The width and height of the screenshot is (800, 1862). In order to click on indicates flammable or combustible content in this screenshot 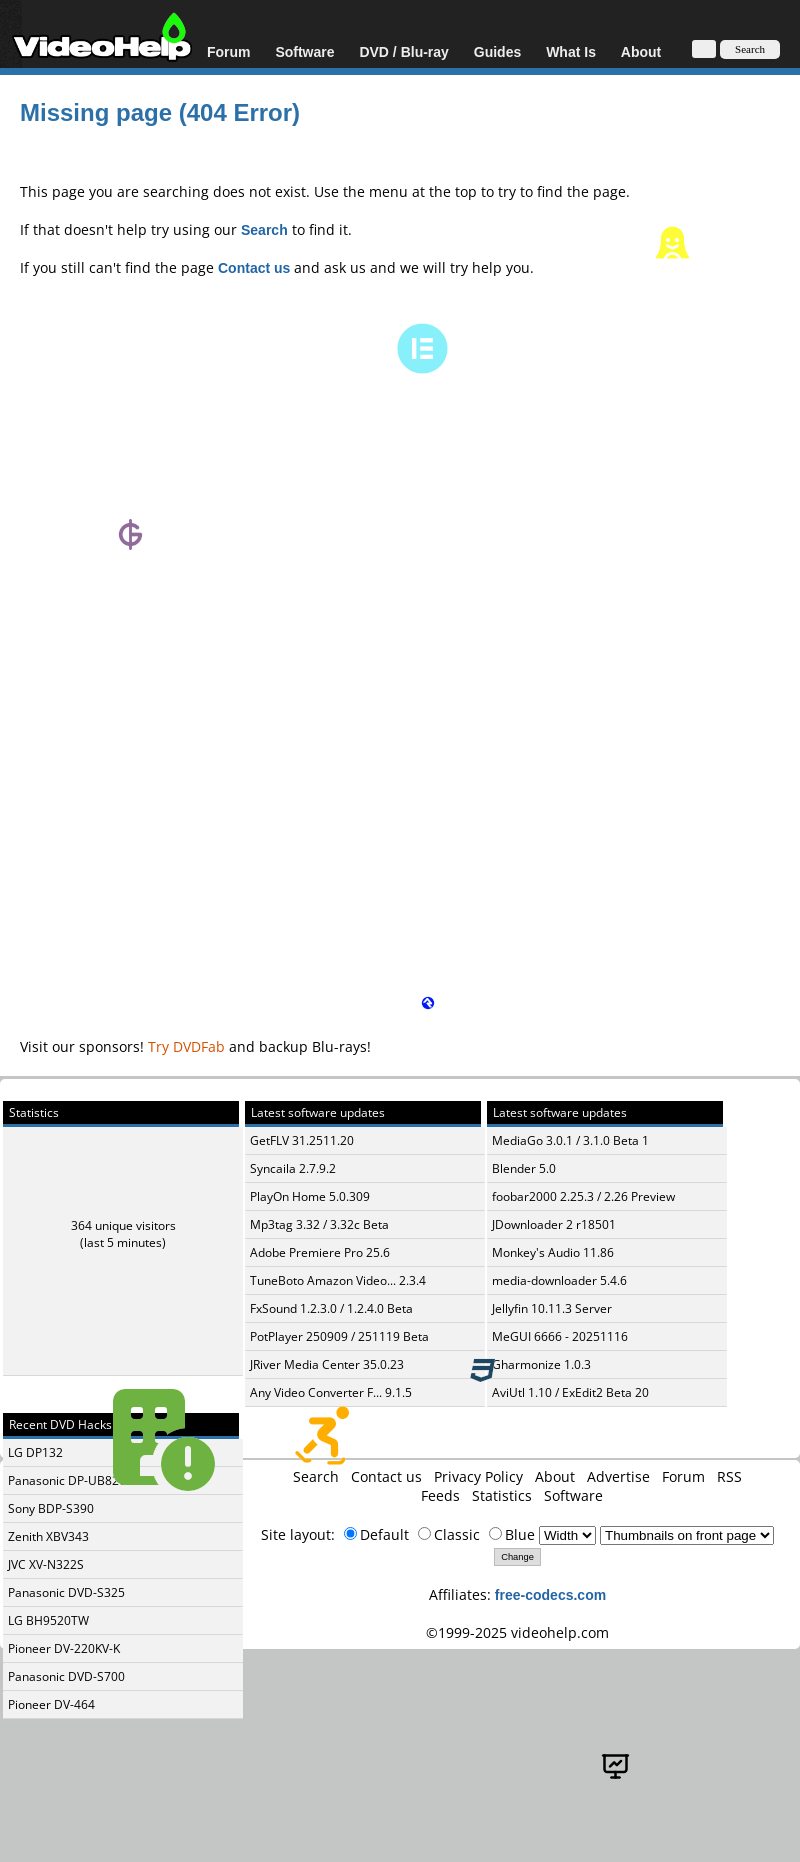, I will do `click(174, 28)`.